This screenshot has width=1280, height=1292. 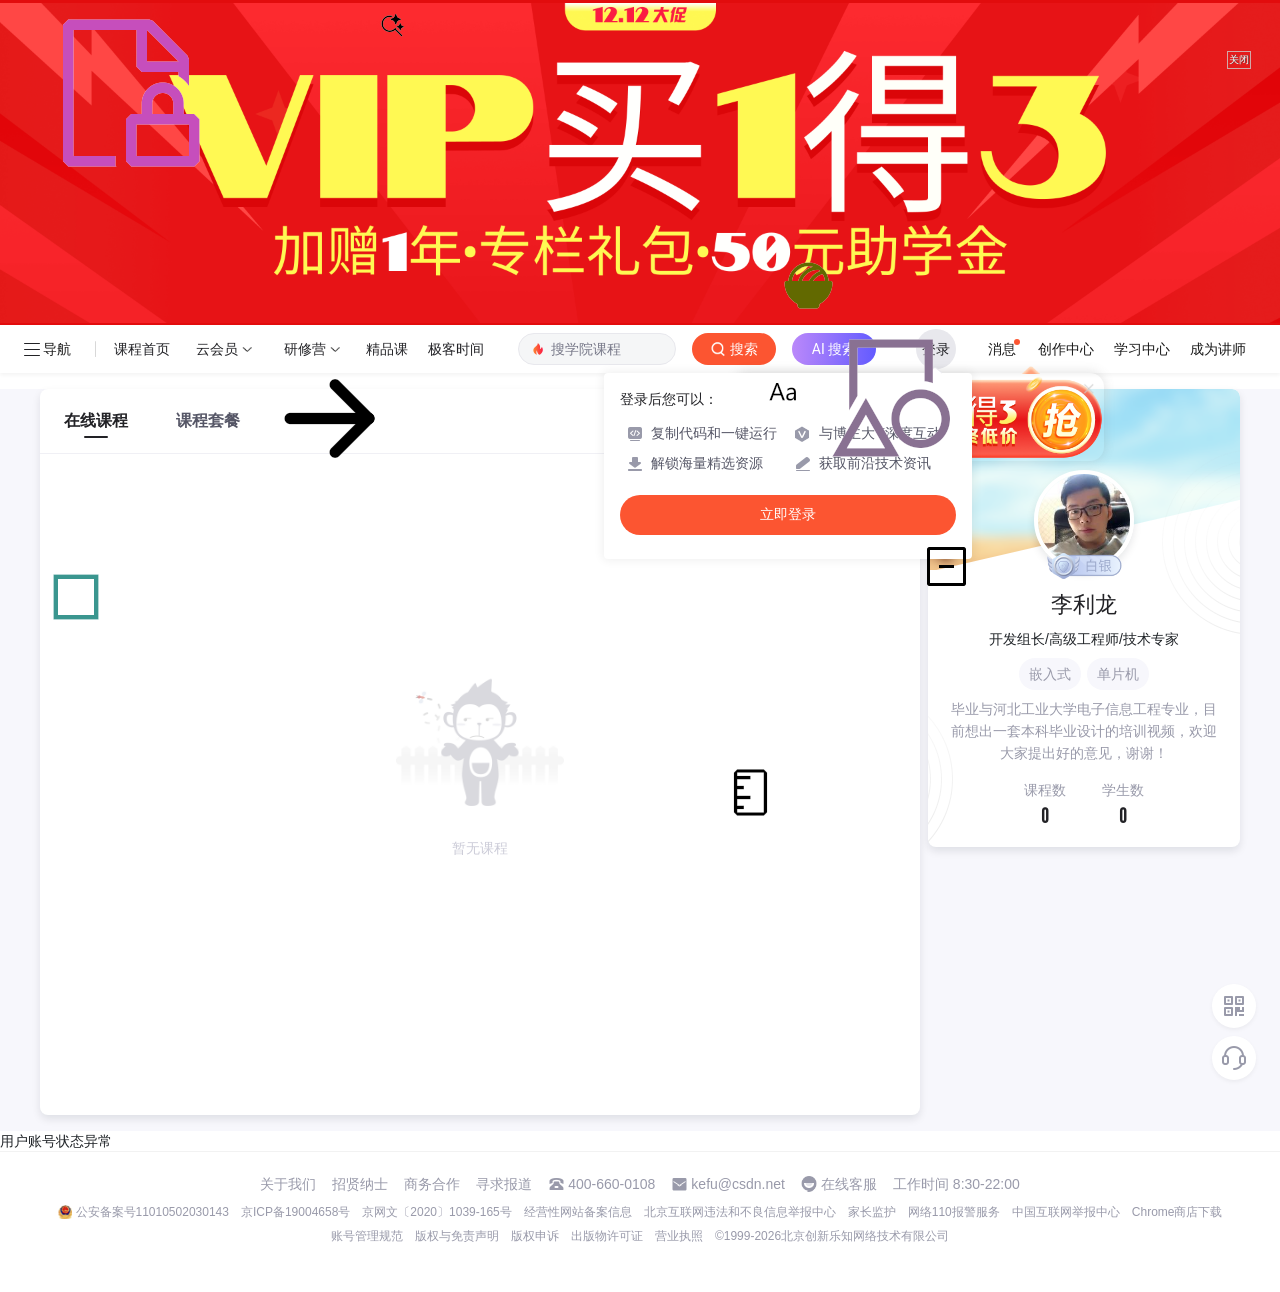 What do you see at coordinates (750, 792) in the screenshot?
I see `view or edit measurement units` at bounding box center [750, 792].